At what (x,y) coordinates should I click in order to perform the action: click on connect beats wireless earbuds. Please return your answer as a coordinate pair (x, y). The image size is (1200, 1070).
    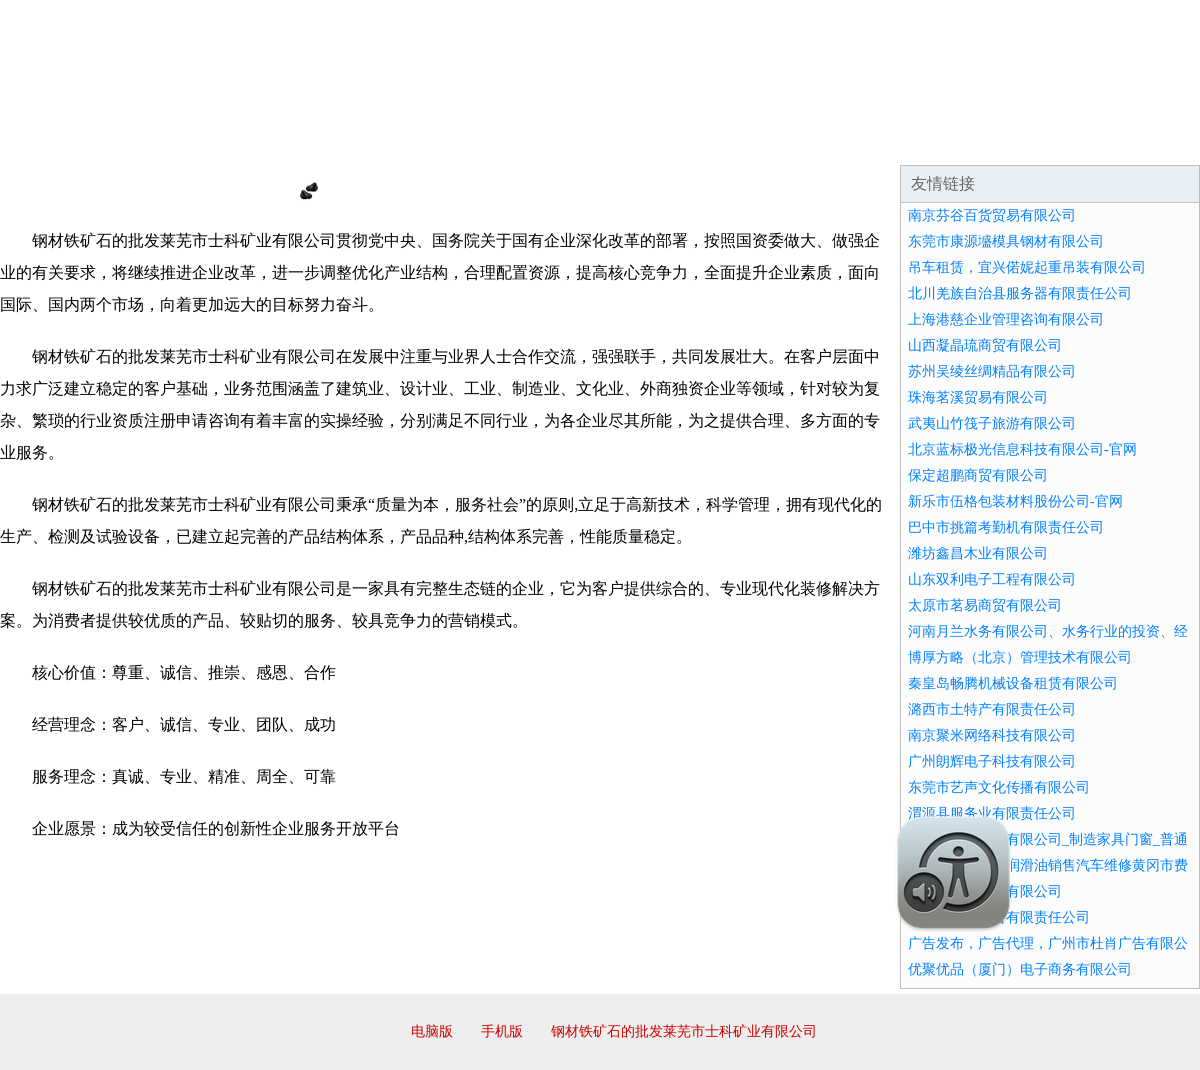
    Looking at the image, I should click on (309, 191).